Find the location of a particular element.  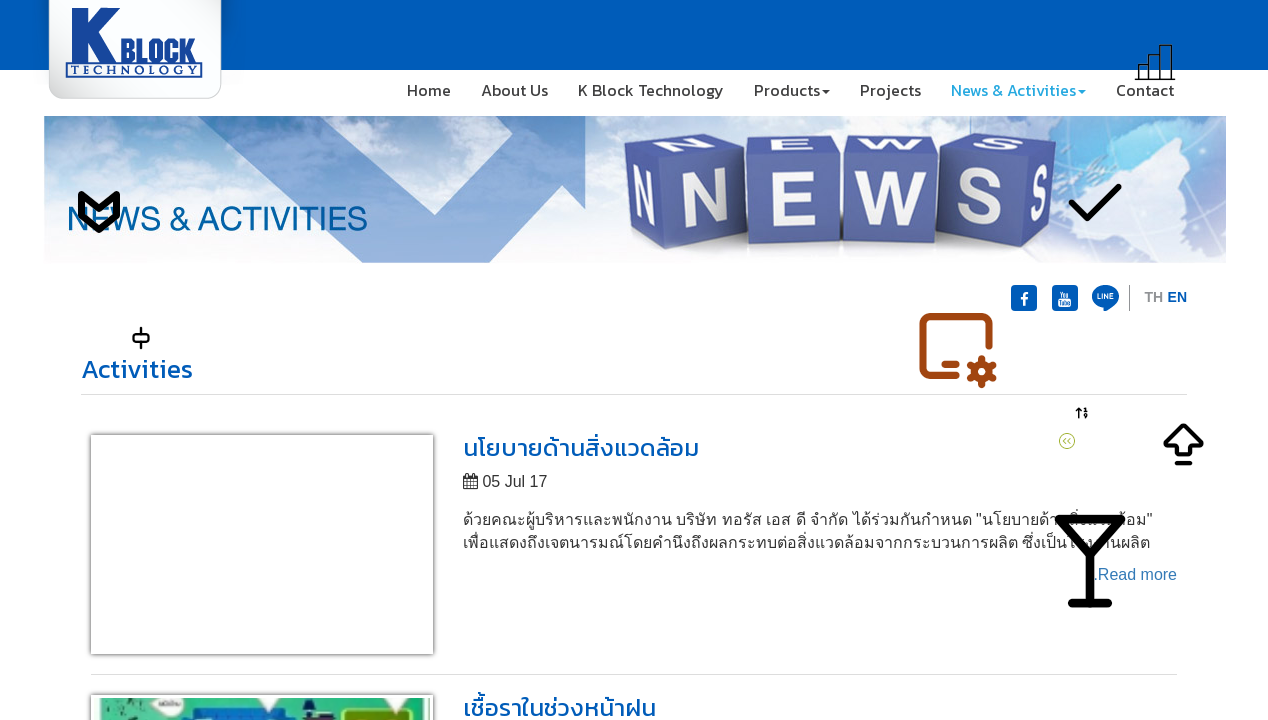

view analytics or statistics is located at coordinates (1155, 63).